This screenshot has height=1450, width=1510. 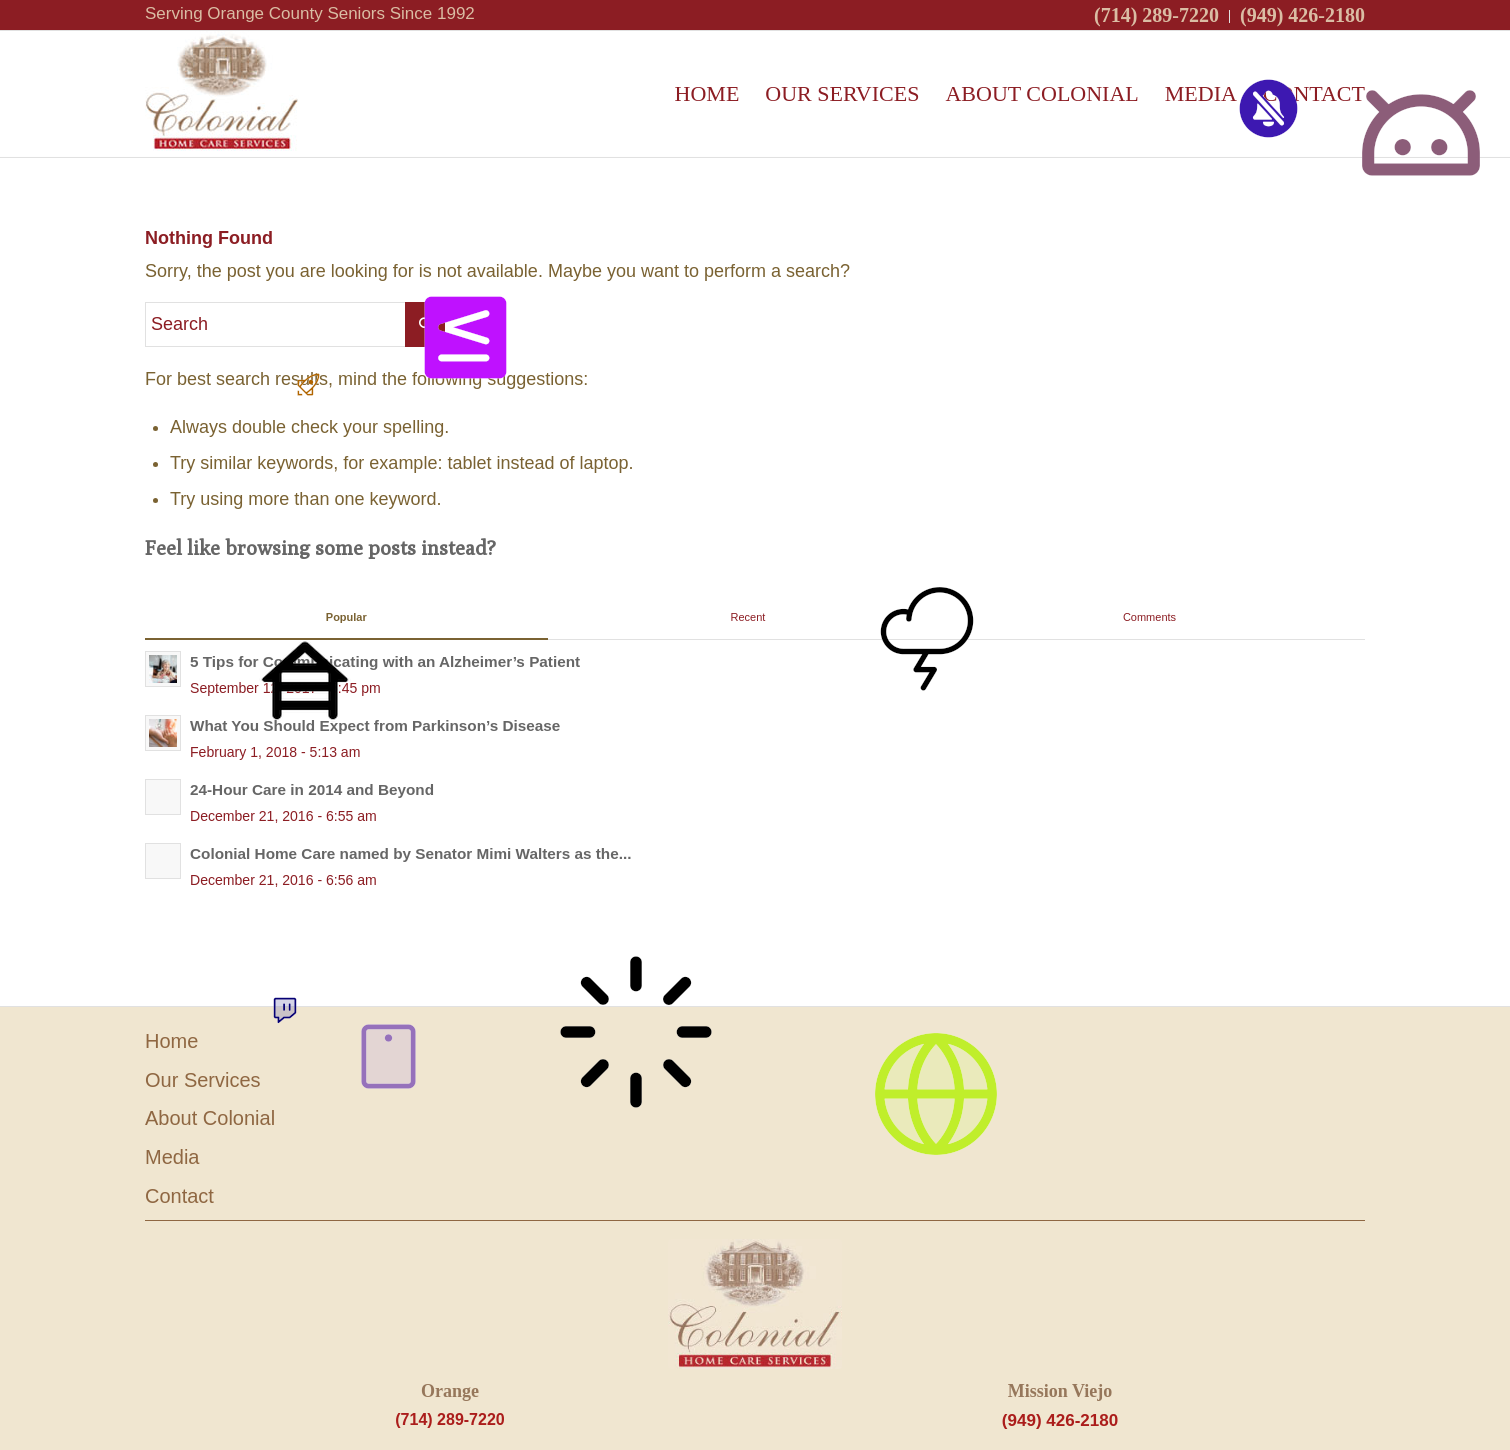 What do you see at coordinates (927, 637) in the screenshot?
I see `indicates thunderstorm or severe weather conditions` at bounding box center [927, 637].